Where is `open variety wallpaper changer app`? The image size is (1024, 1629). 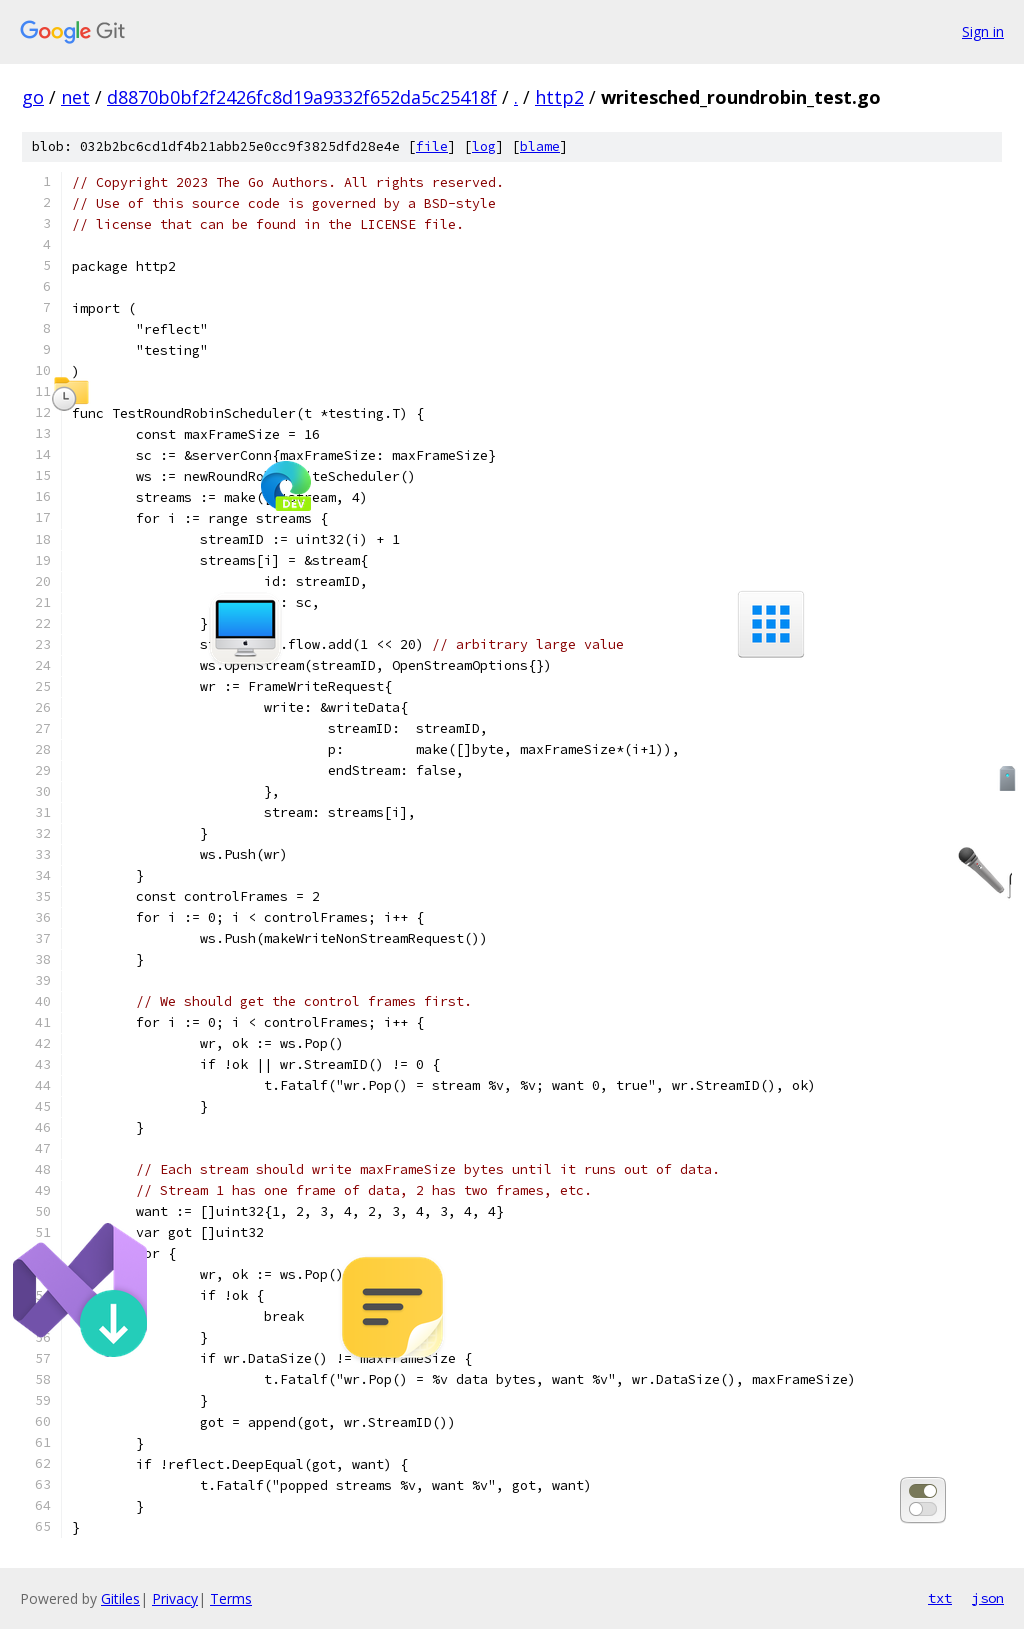
open variety wallpaper changer app is located at coordinates (245, 628).